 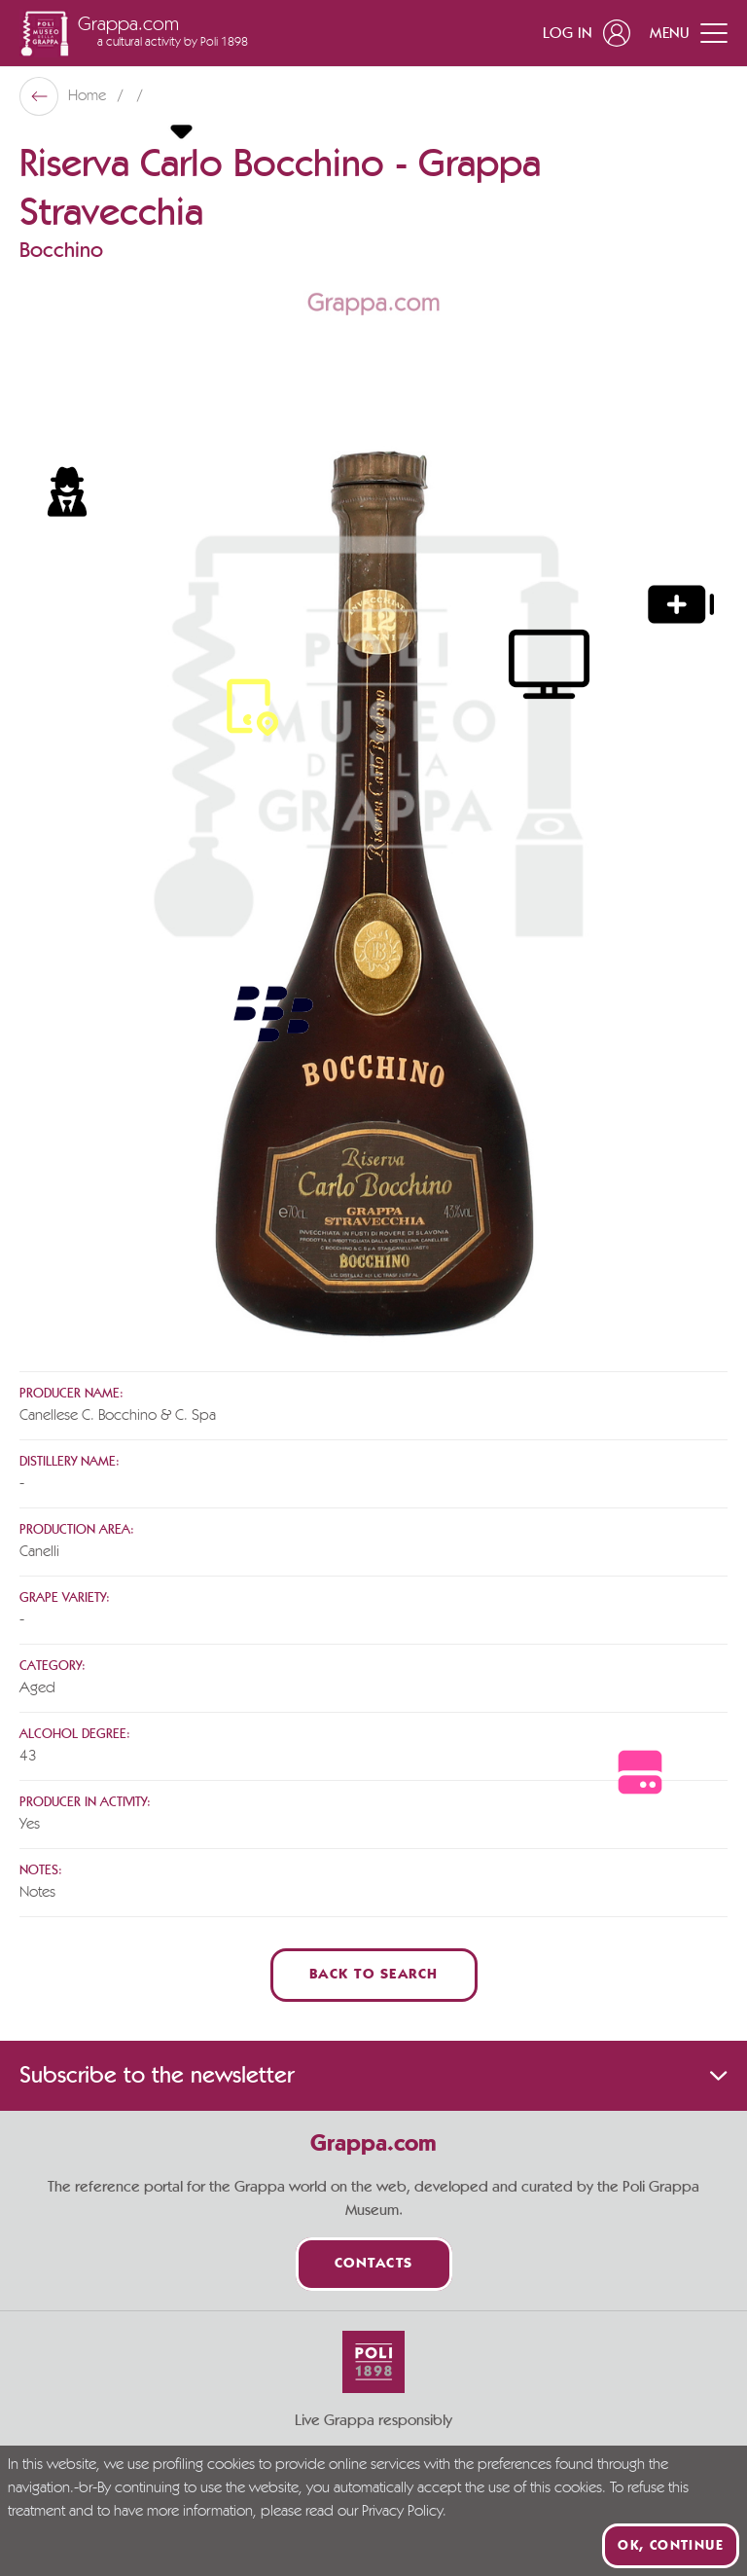 What do you see at coordinates (248, 706) in the screenshot?
I see `set tablet as pinned location device` at bounding box center [248, 706].